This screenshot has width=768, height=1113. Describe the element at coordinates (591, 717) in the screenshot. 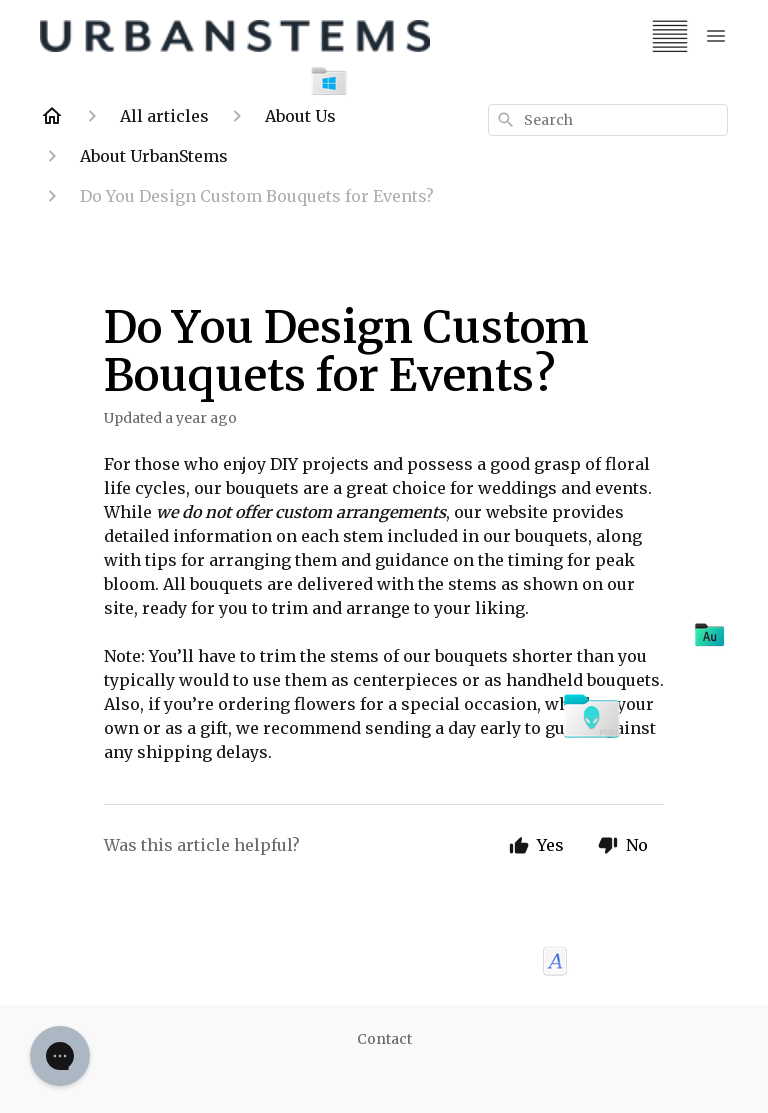

I see `open alienware game files folder` at that location.